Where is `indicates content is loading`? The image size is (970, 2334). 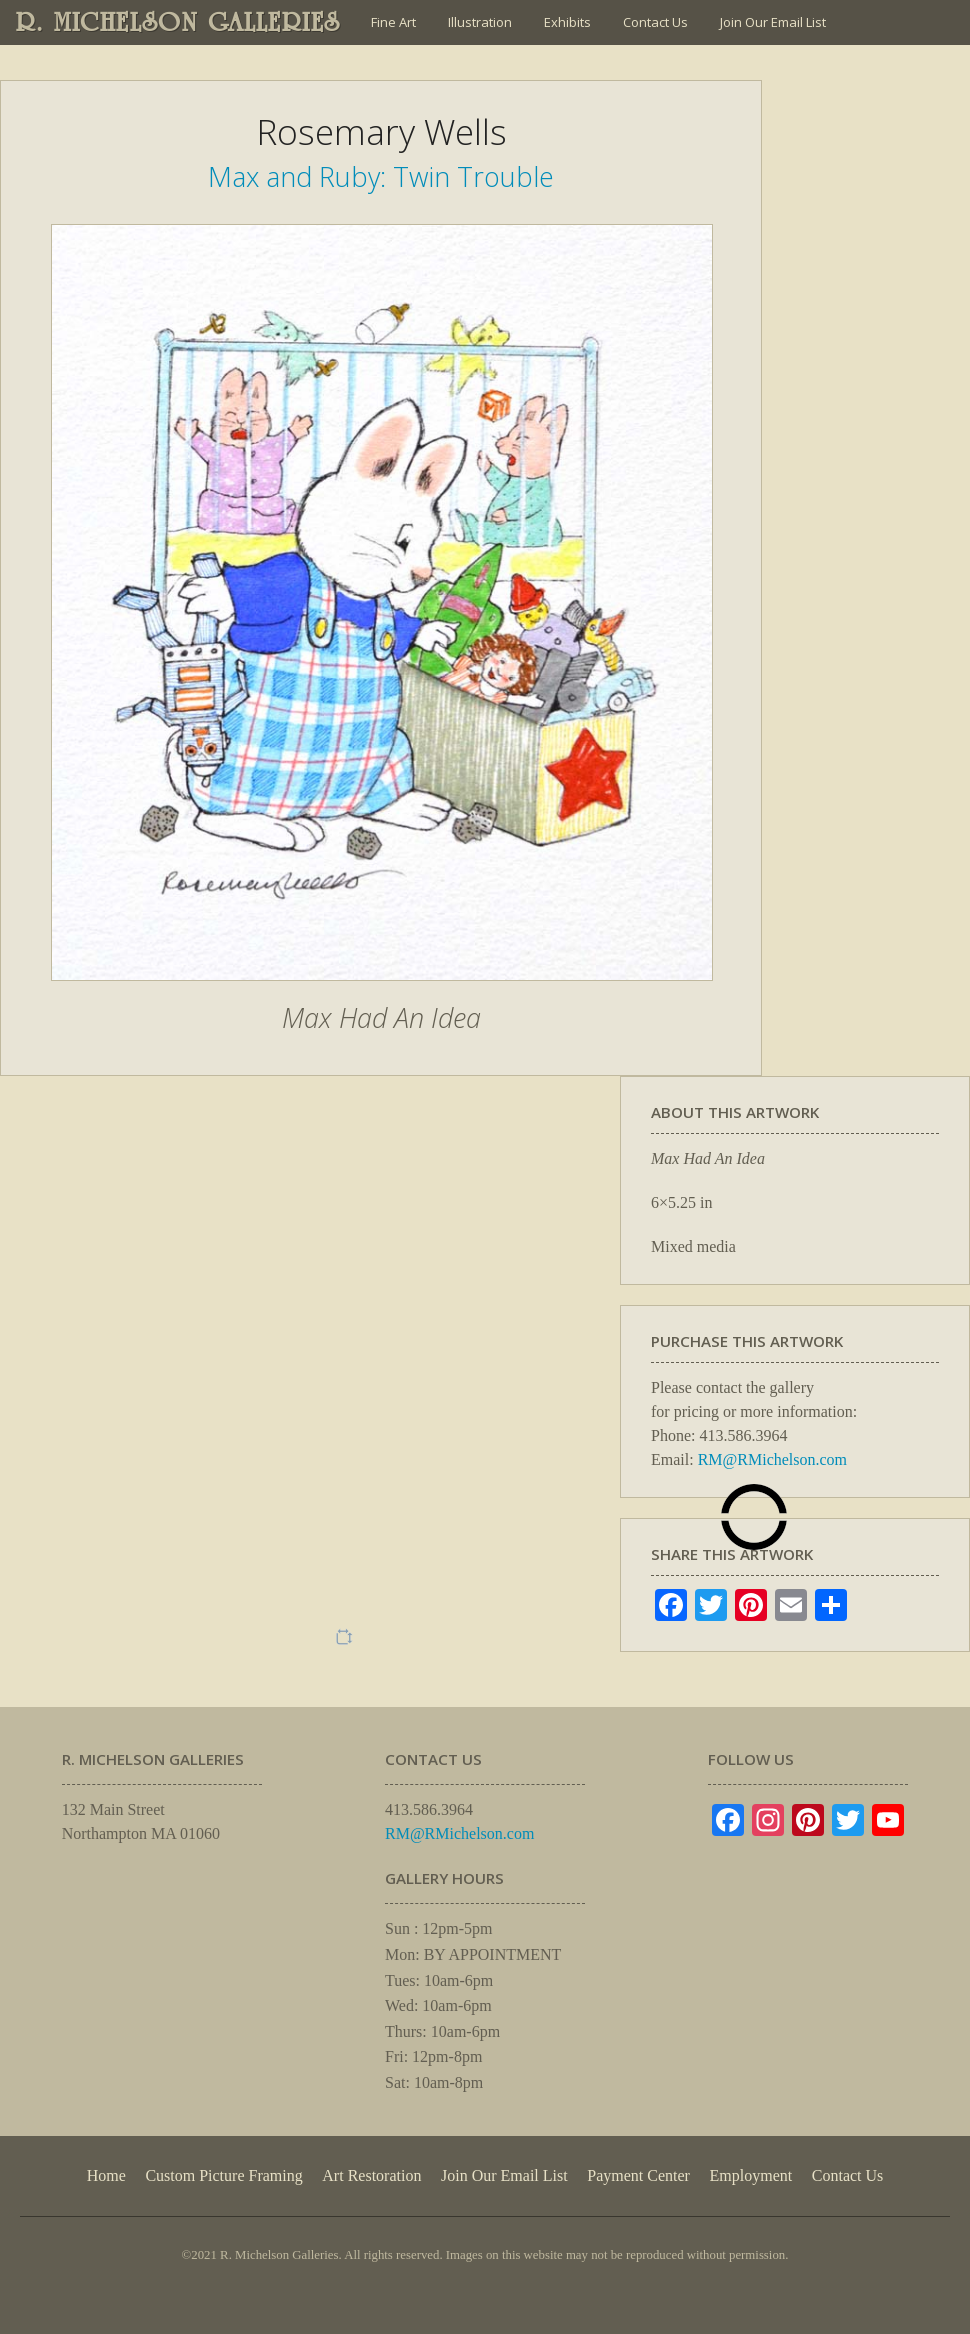 indicates content is loading is located at coordinates (754, 1517).